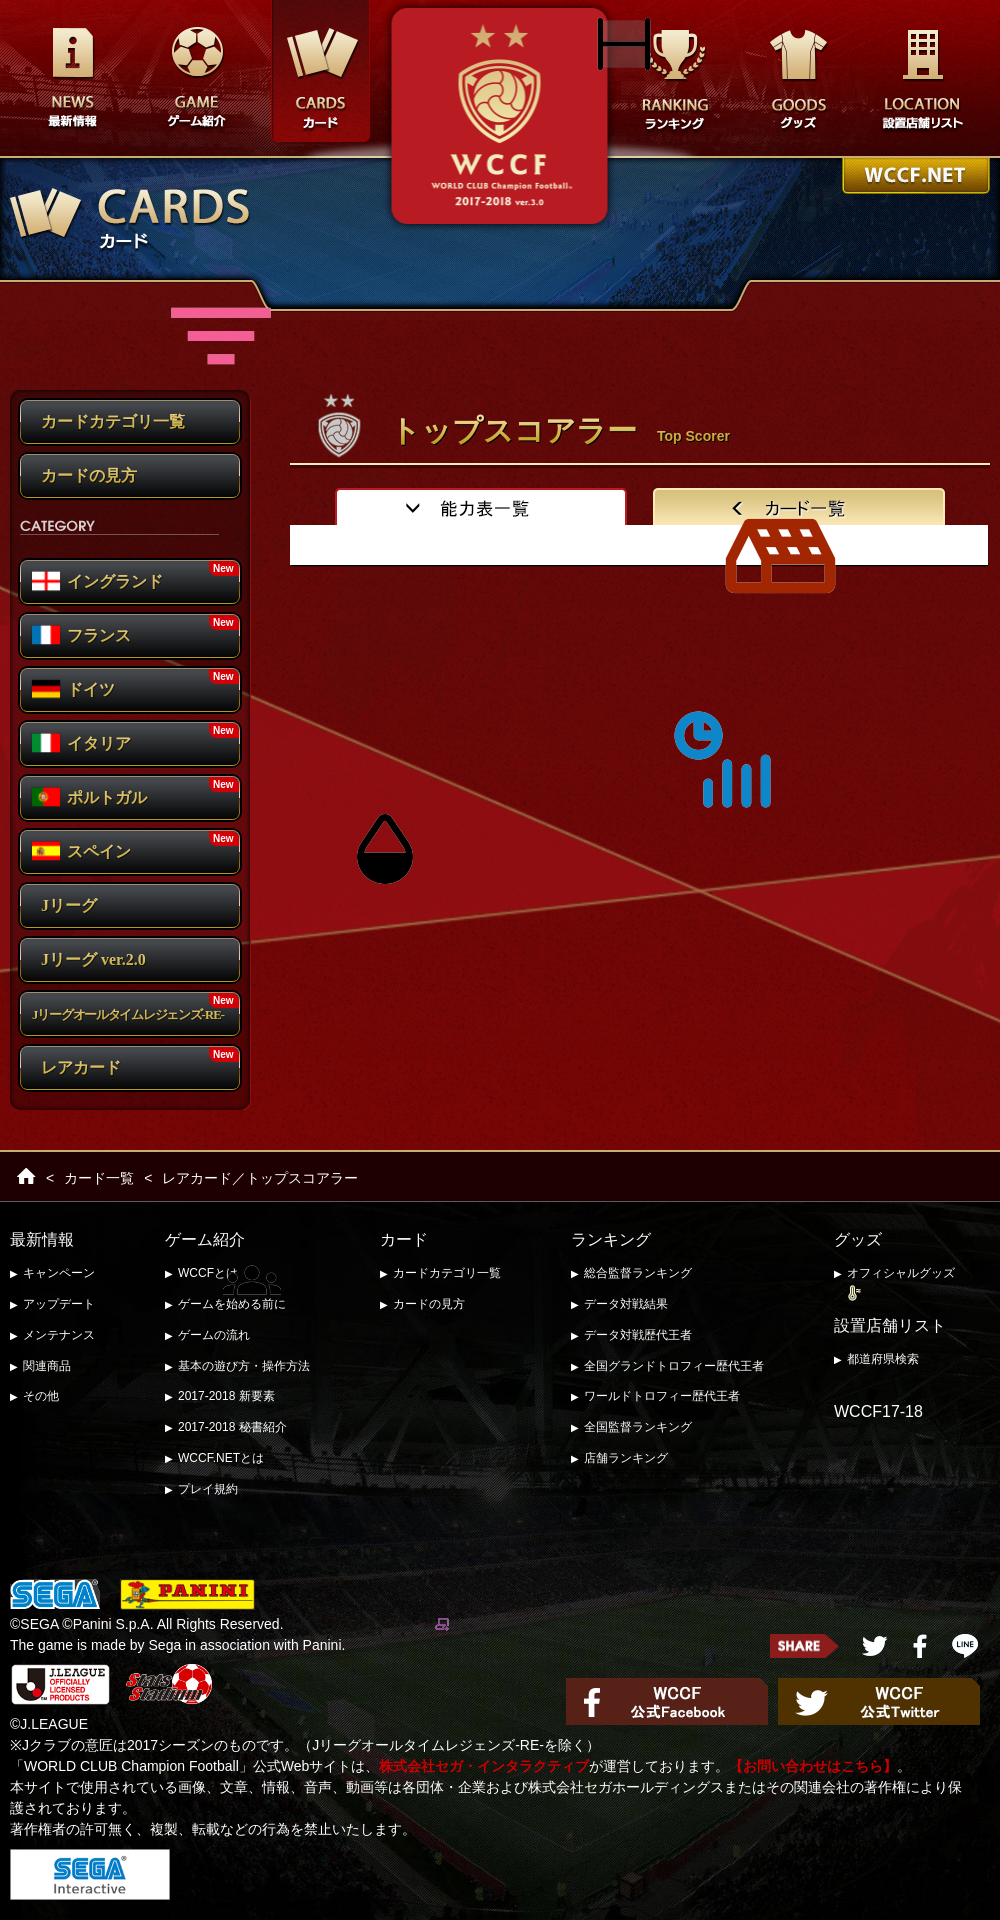  Describe the element at coordinates (252, 1280) in the screenshot. I see `view or manage groups` at that location.